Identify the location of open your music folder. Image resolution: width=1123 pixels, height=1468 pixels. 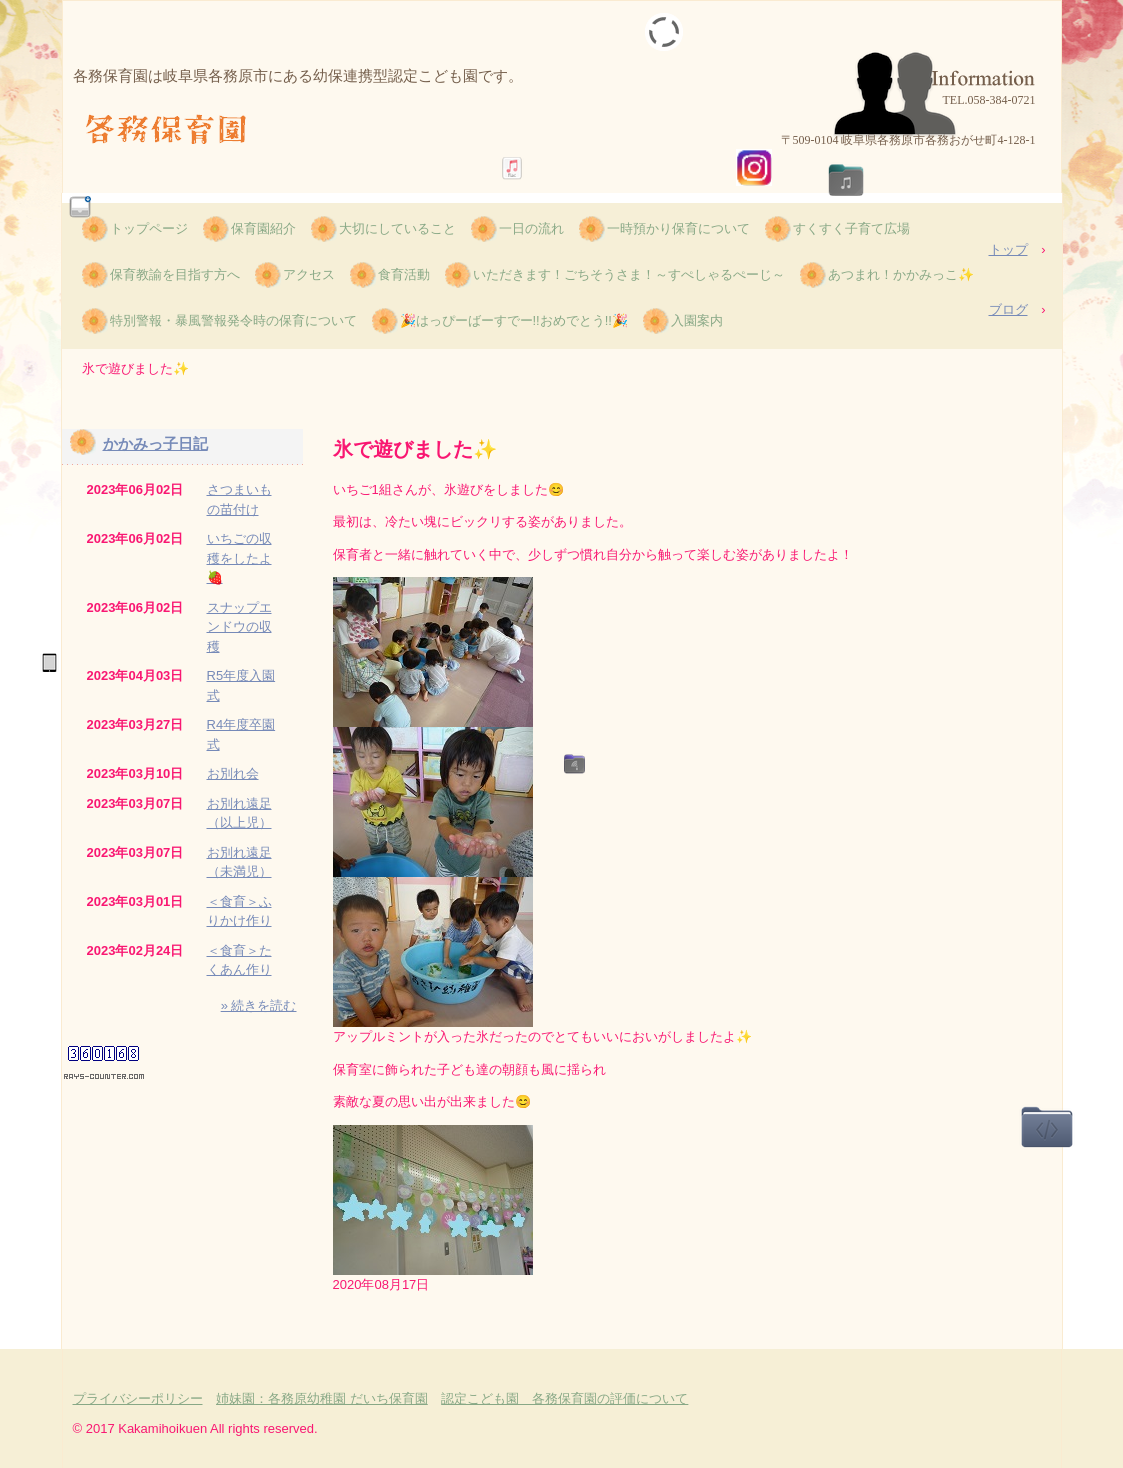
(846, 180).